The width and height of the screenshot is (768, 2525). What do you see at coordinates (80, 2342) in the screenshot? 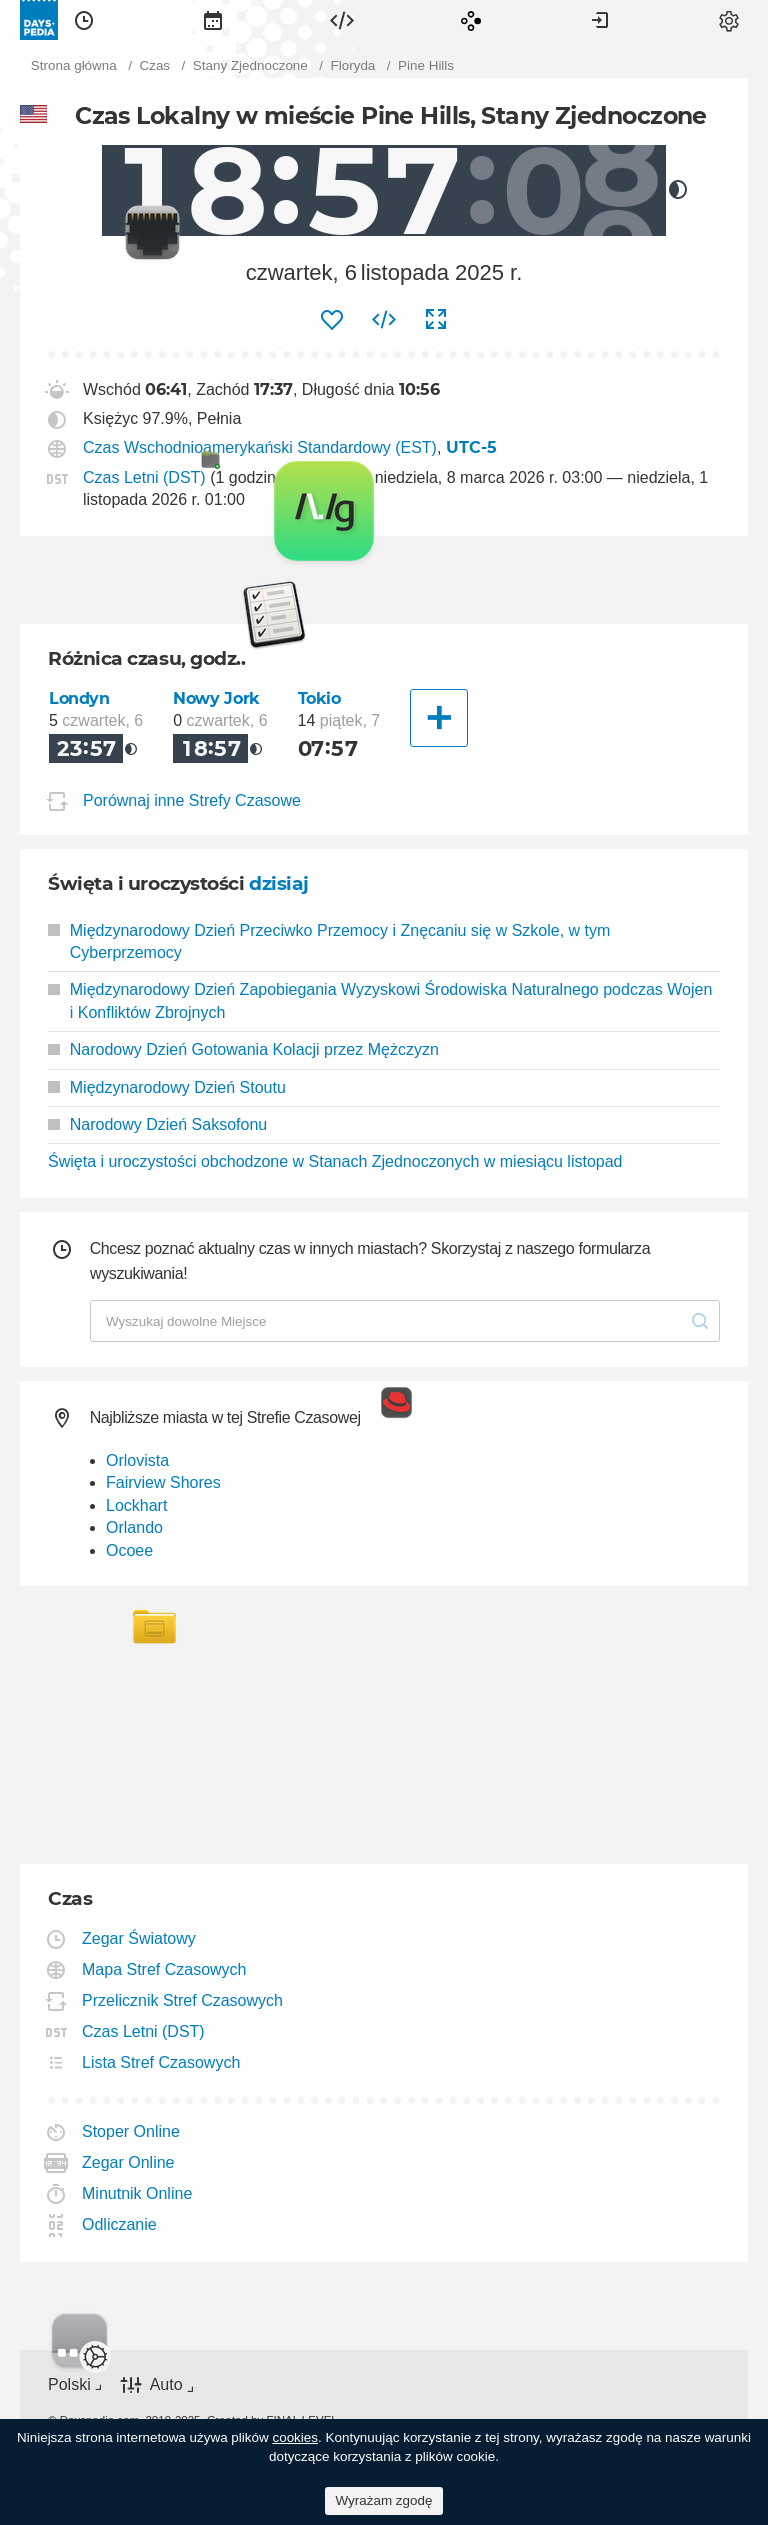
I see `configure xfce panel layout and profiles` at bounding box center [80, 2342].